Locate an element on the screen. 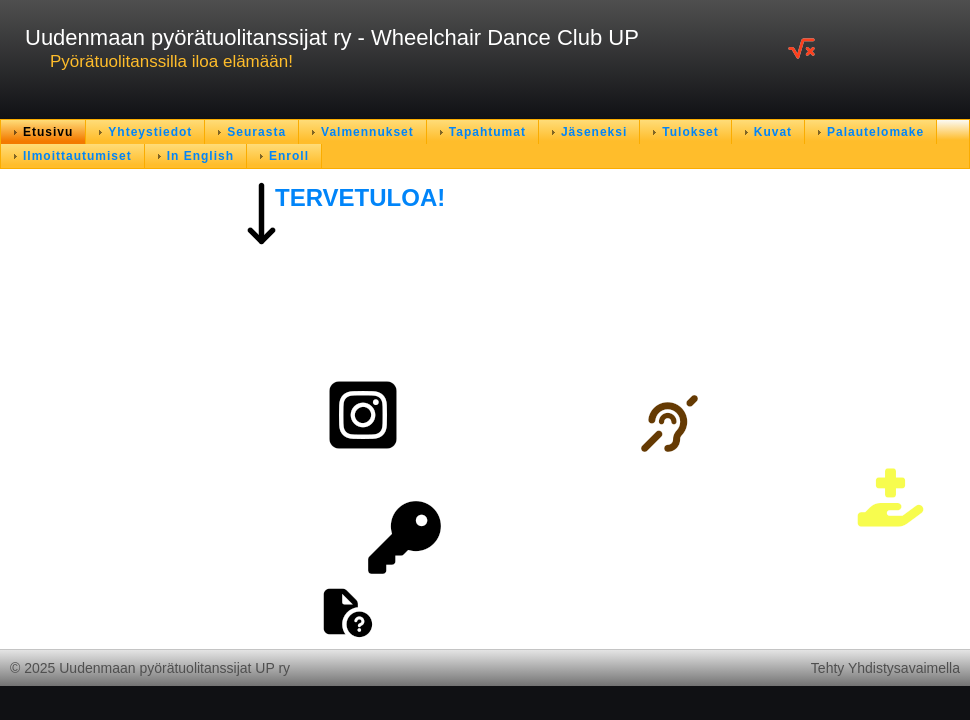  open Instagram app is located at coordinates (363, 415).